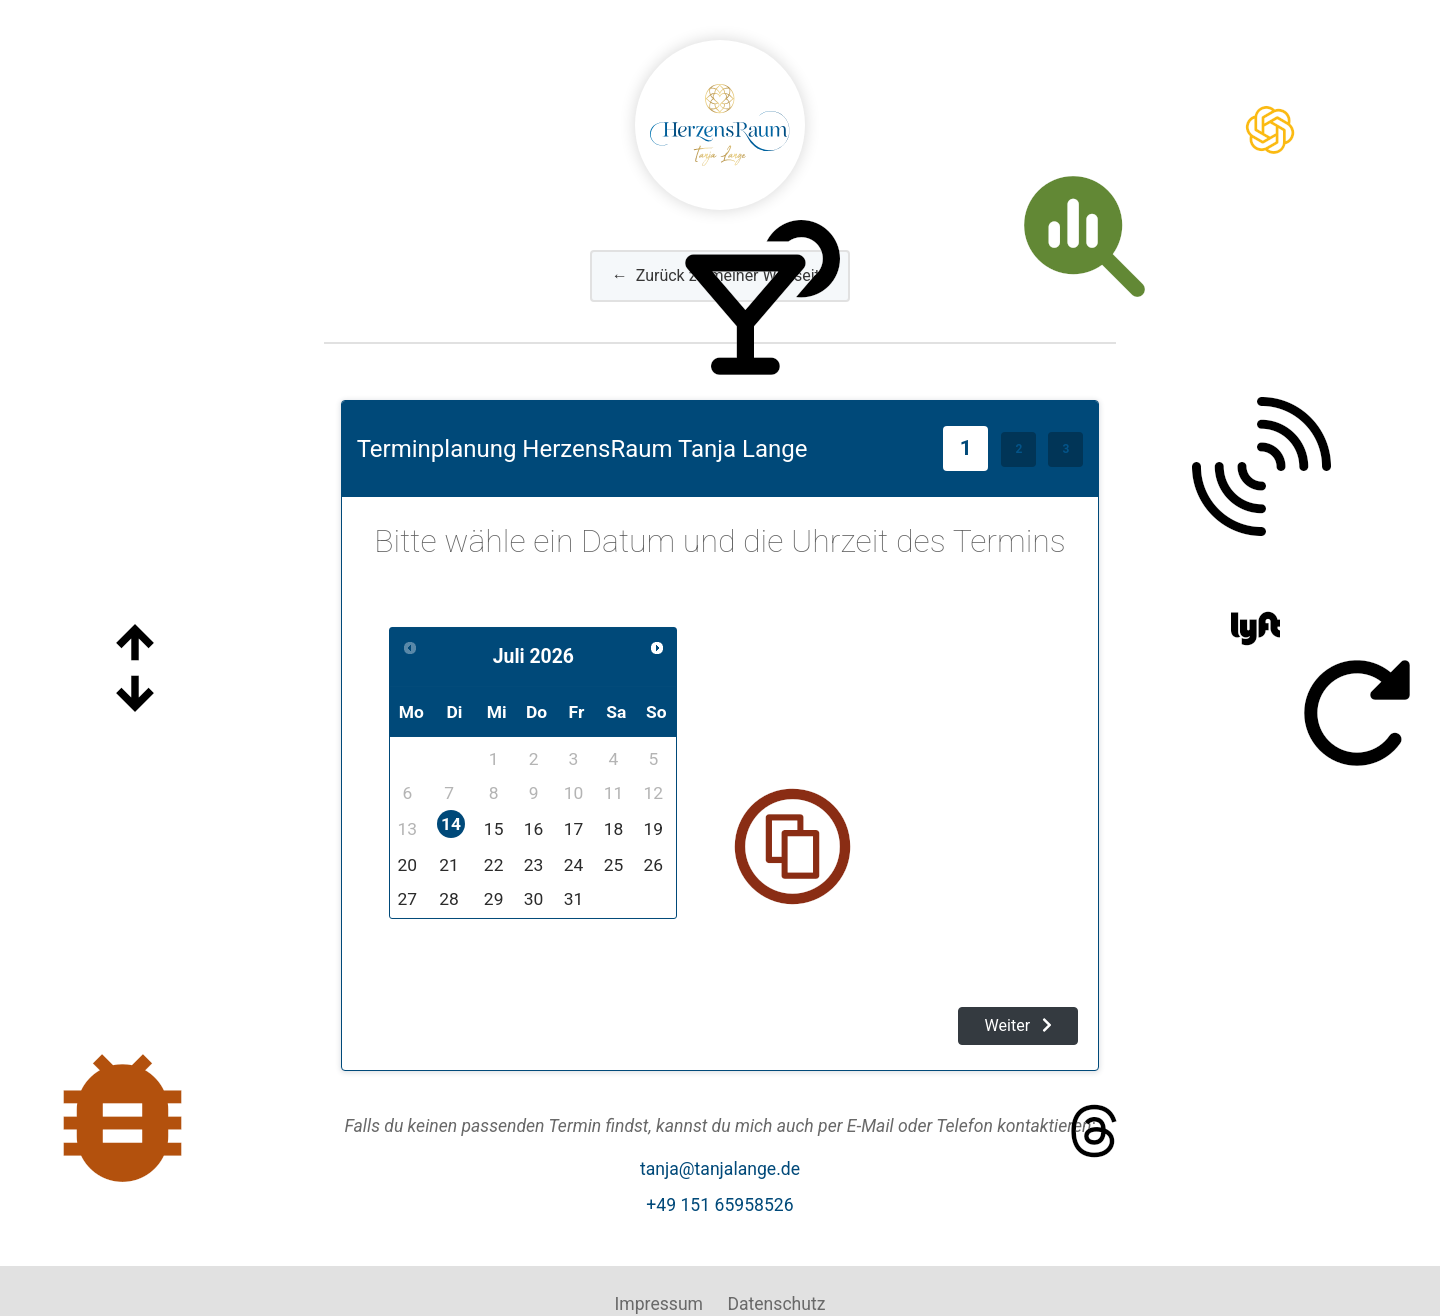  What do you see at coordinates (1270, 130) in the screenshot?
I see `OpenAI logo` at bounding box center [1270, 130].